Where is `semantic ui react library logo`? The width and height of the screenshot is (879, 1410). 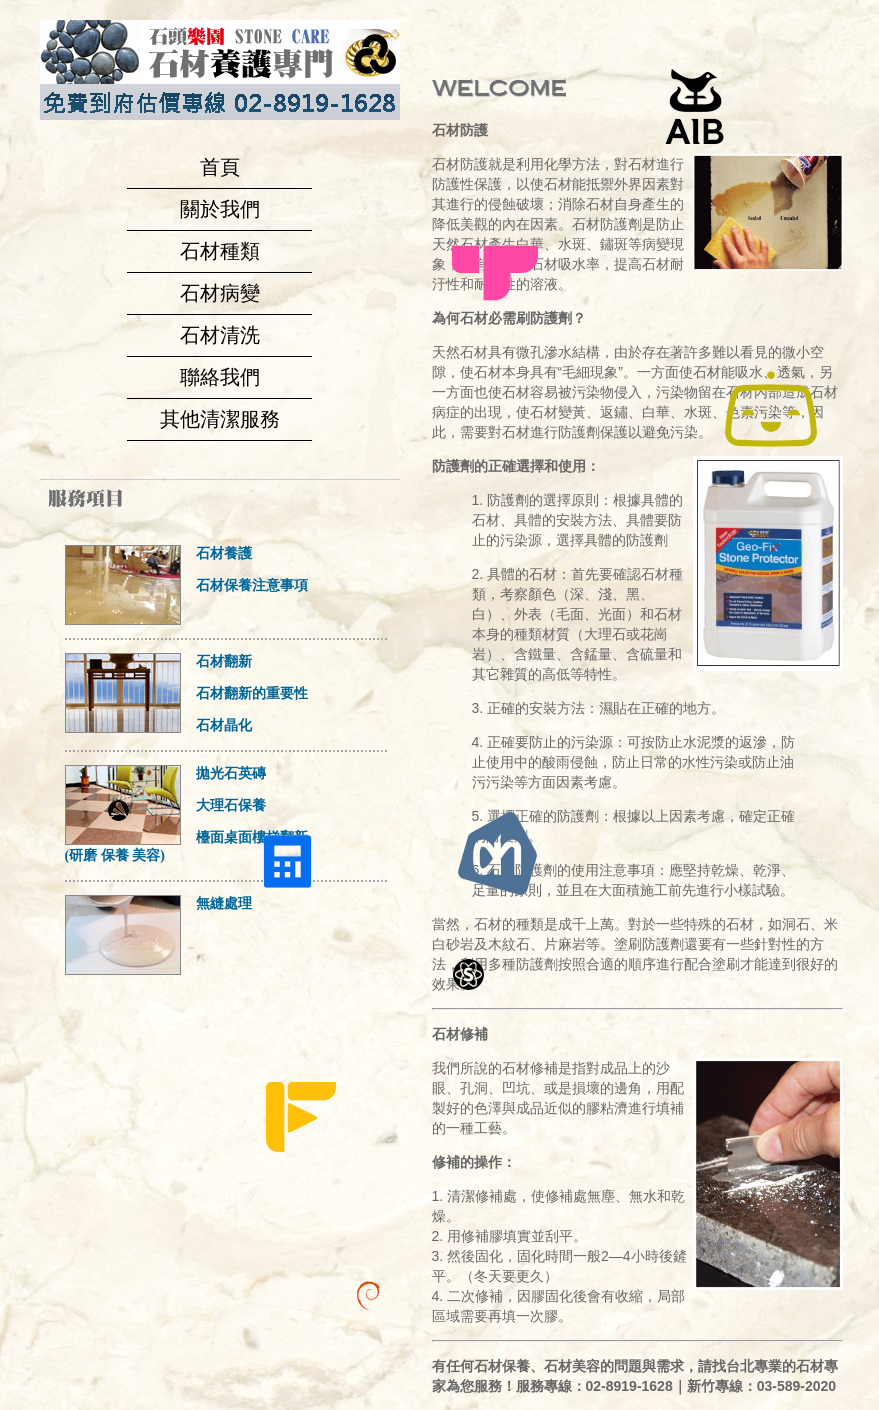 semantic ui react library logo is located at coordinates (468, 974).